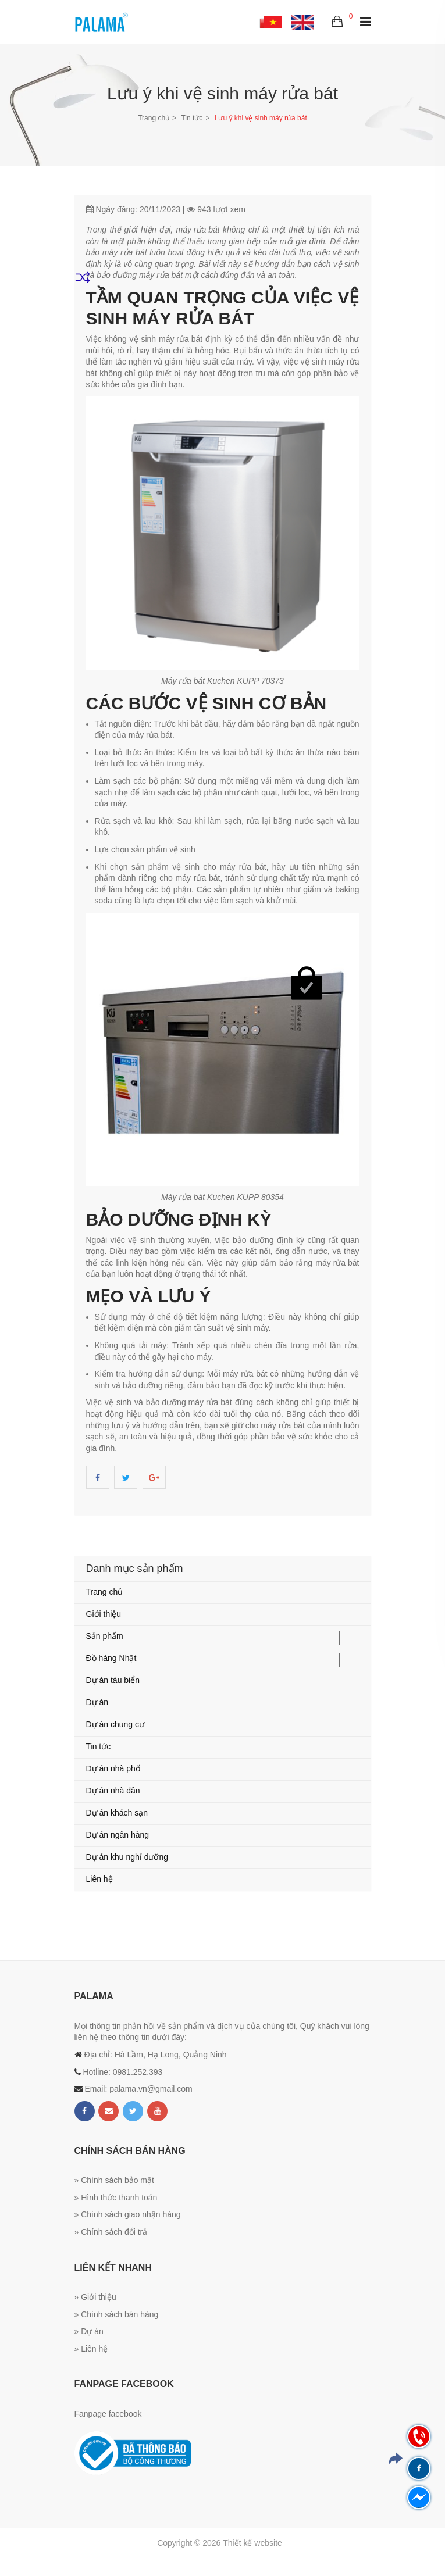  Describe the element at coordinates (83, 277) in the screenshot. I see `shuffle playback order` at that location.